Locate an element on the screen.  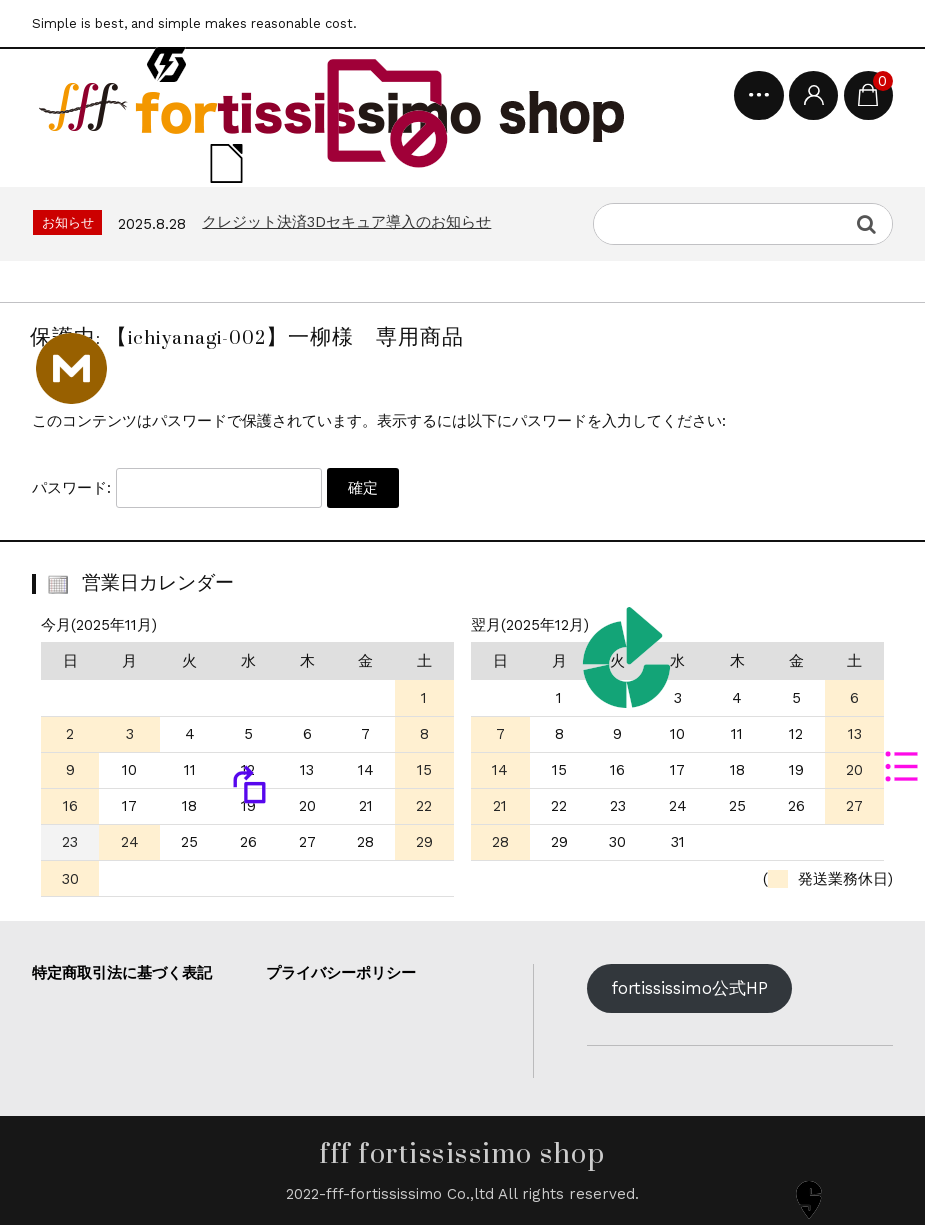
open the MEGA cloud storage app is located at coordinates (71, 368).